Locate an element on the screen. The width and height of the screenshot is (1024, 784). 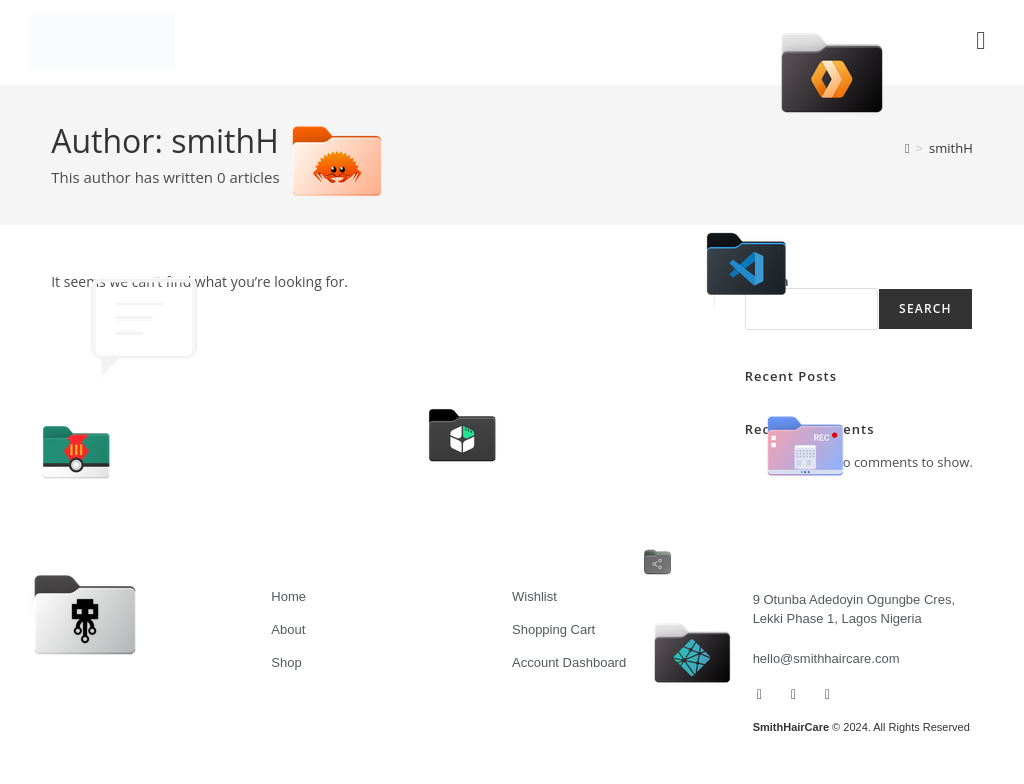
folder containing Netlify project files is located at coordinates (692, 655).